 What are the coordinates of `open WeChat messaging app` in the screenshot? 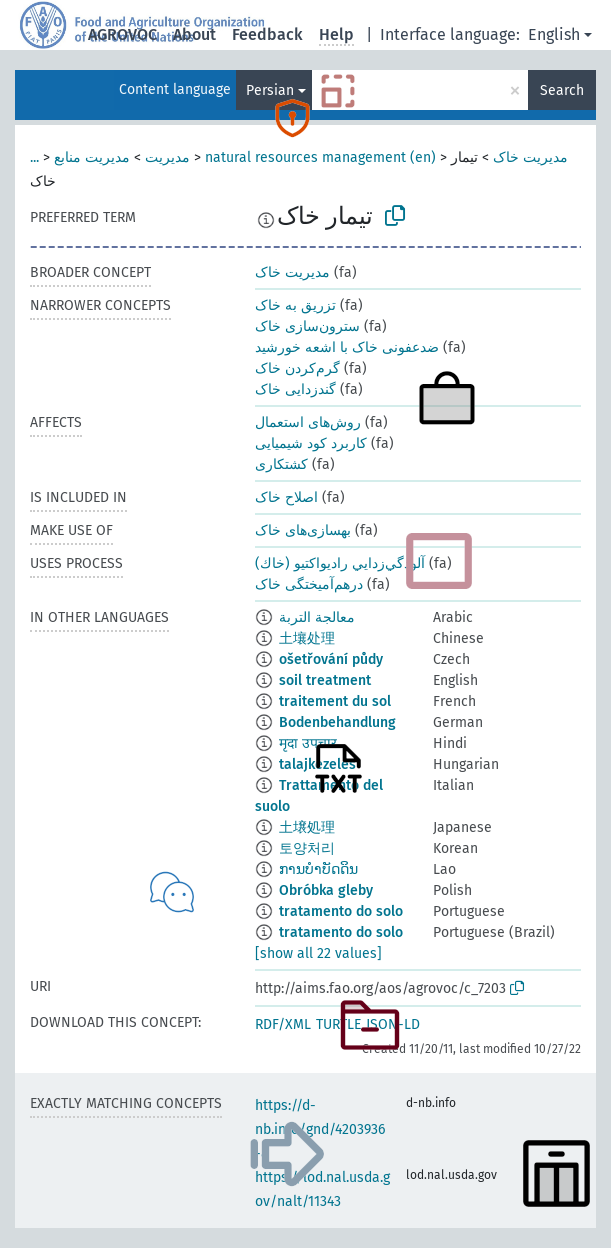 It's located at (172, 892).